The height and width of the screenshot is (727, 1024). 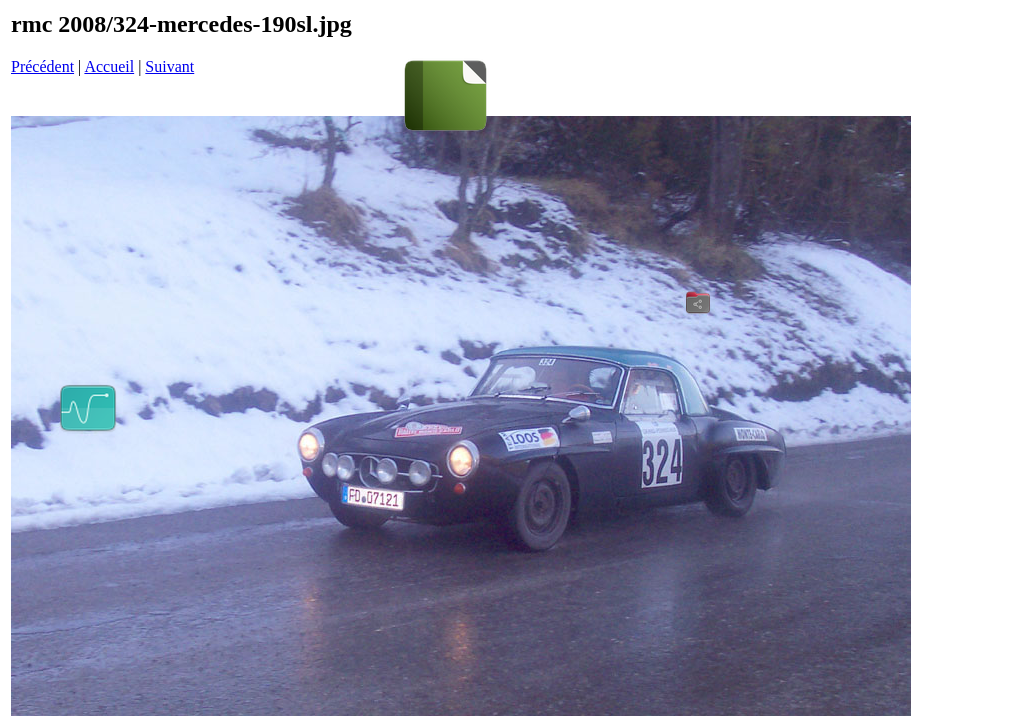 What do you see at coordinates (698, 302) in the screenshot?
I see `open your public shared folder` at bounding box center [698, 302].